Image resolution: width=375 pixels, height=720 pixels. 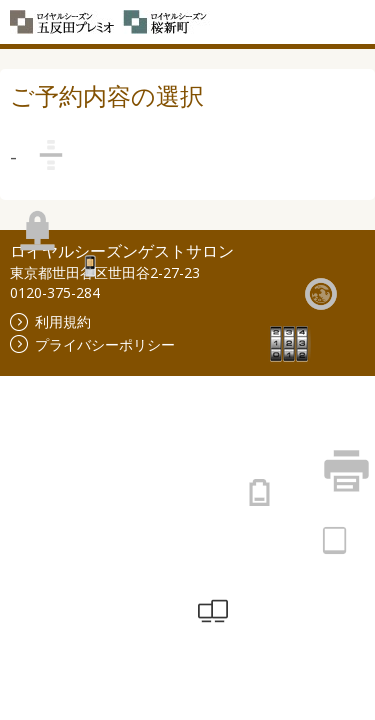 What do you see at coordinates (259, 492) in the screenshot?
I see `indicates low battery level` at bounding box center [259, 492].